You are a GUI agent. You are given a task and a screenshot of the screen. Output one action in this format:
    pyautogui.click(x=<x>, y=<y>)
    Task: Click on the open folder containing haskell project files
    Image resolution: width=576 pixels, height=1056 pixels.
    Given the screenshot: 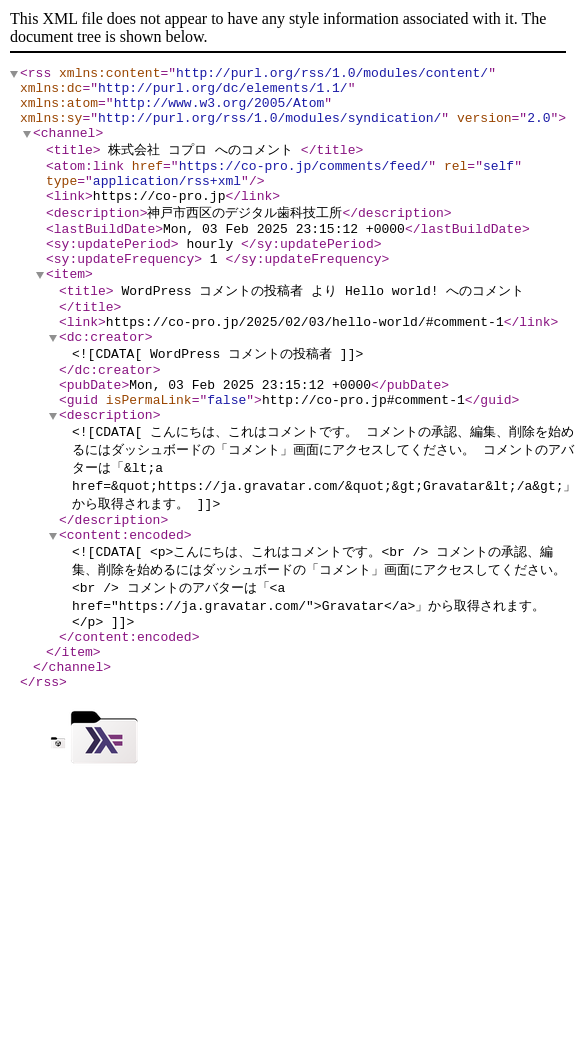 What is the action you would take?
    pyautogui.click(x=104, y=739)
    